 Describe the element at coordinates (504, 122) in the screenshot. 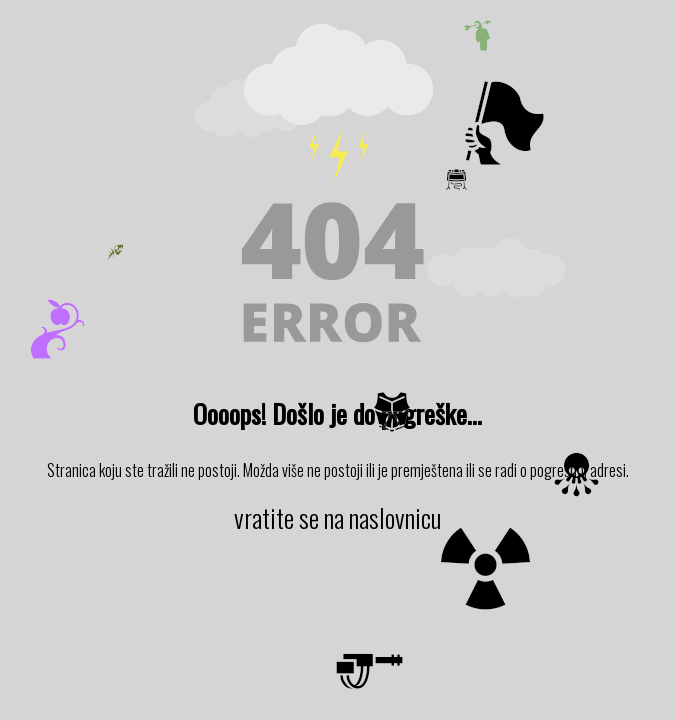

I see `declare a truce or ceasefire in game` at that location.